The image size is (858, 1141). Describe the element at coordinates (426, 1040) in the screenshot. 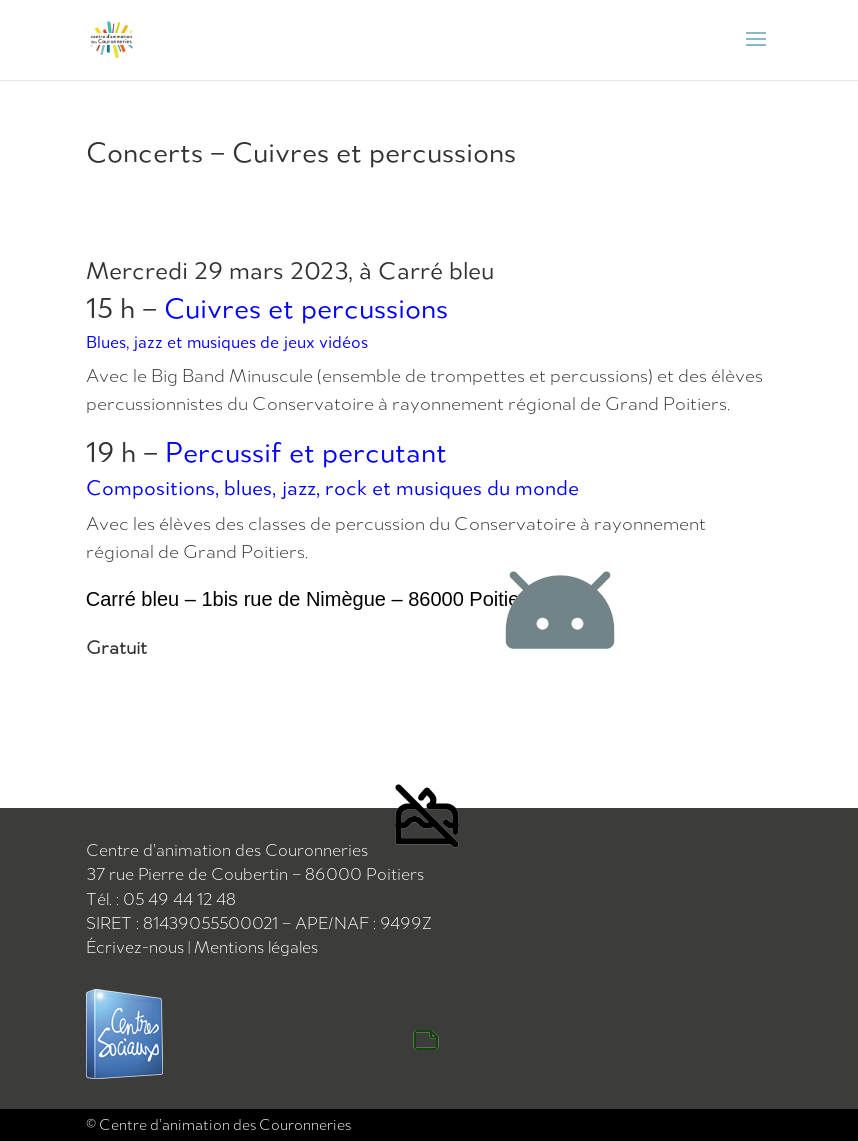

I see `view document in landscape orientation` at that location.